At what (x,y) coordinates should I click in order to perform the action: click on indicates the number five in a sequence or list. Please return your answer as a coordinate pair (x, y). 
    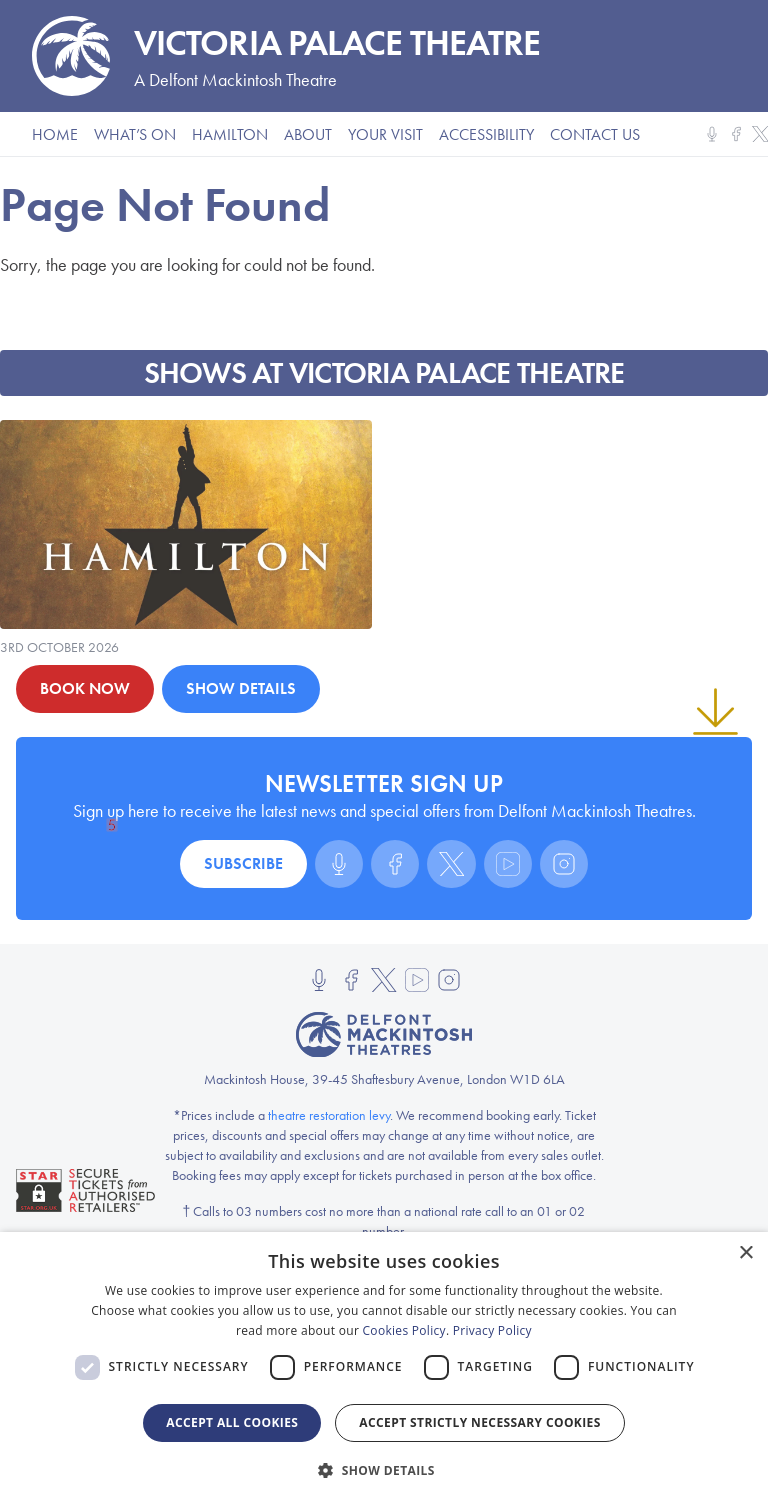
    Looking at the image, I should click on (112, 825).